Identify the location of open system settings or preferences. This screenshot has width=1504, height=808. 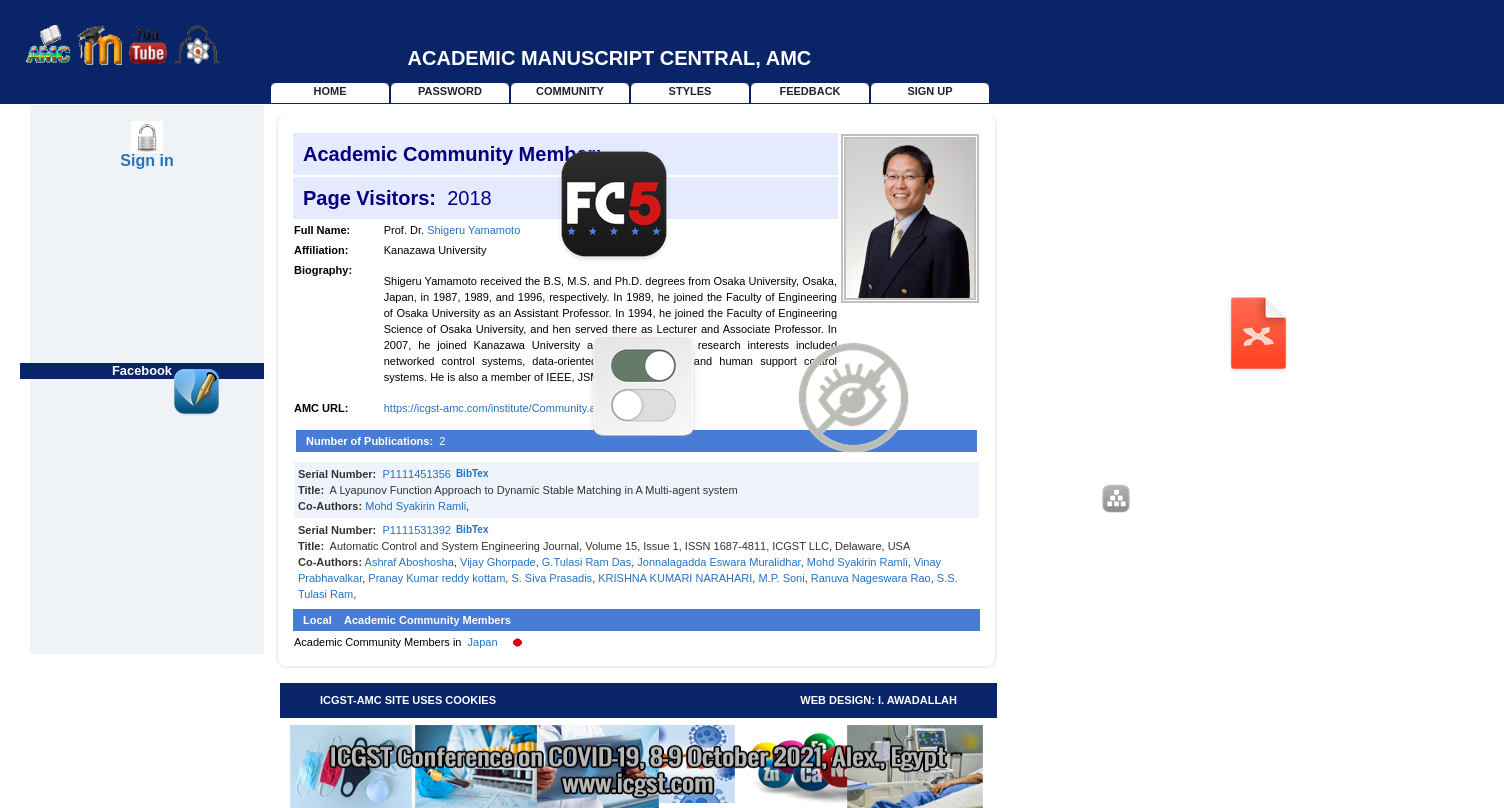
(643, 385).